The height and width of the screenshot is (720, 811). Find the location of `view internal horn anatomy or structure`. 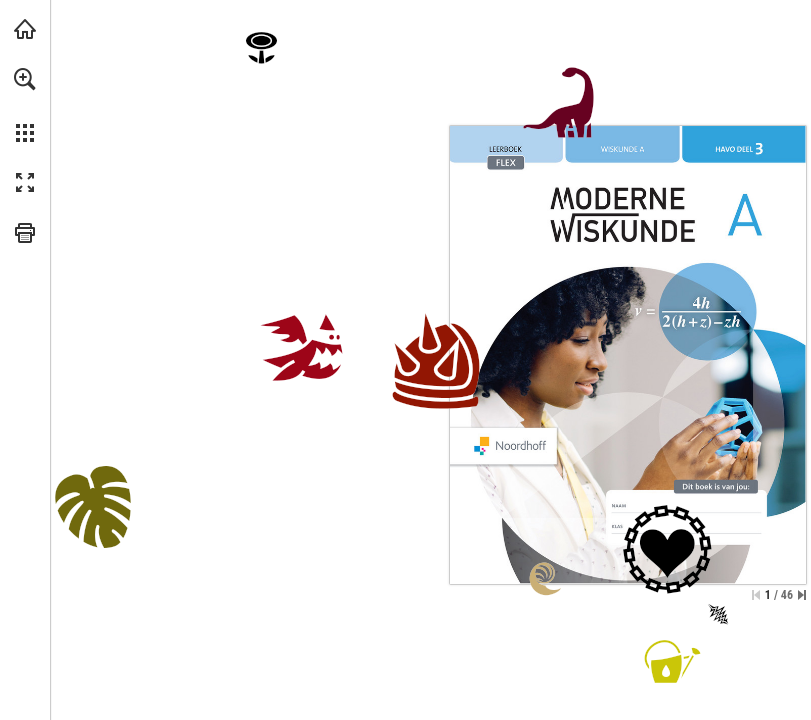

view internal horn anatomy or structure is located at coordinates (545, 579).